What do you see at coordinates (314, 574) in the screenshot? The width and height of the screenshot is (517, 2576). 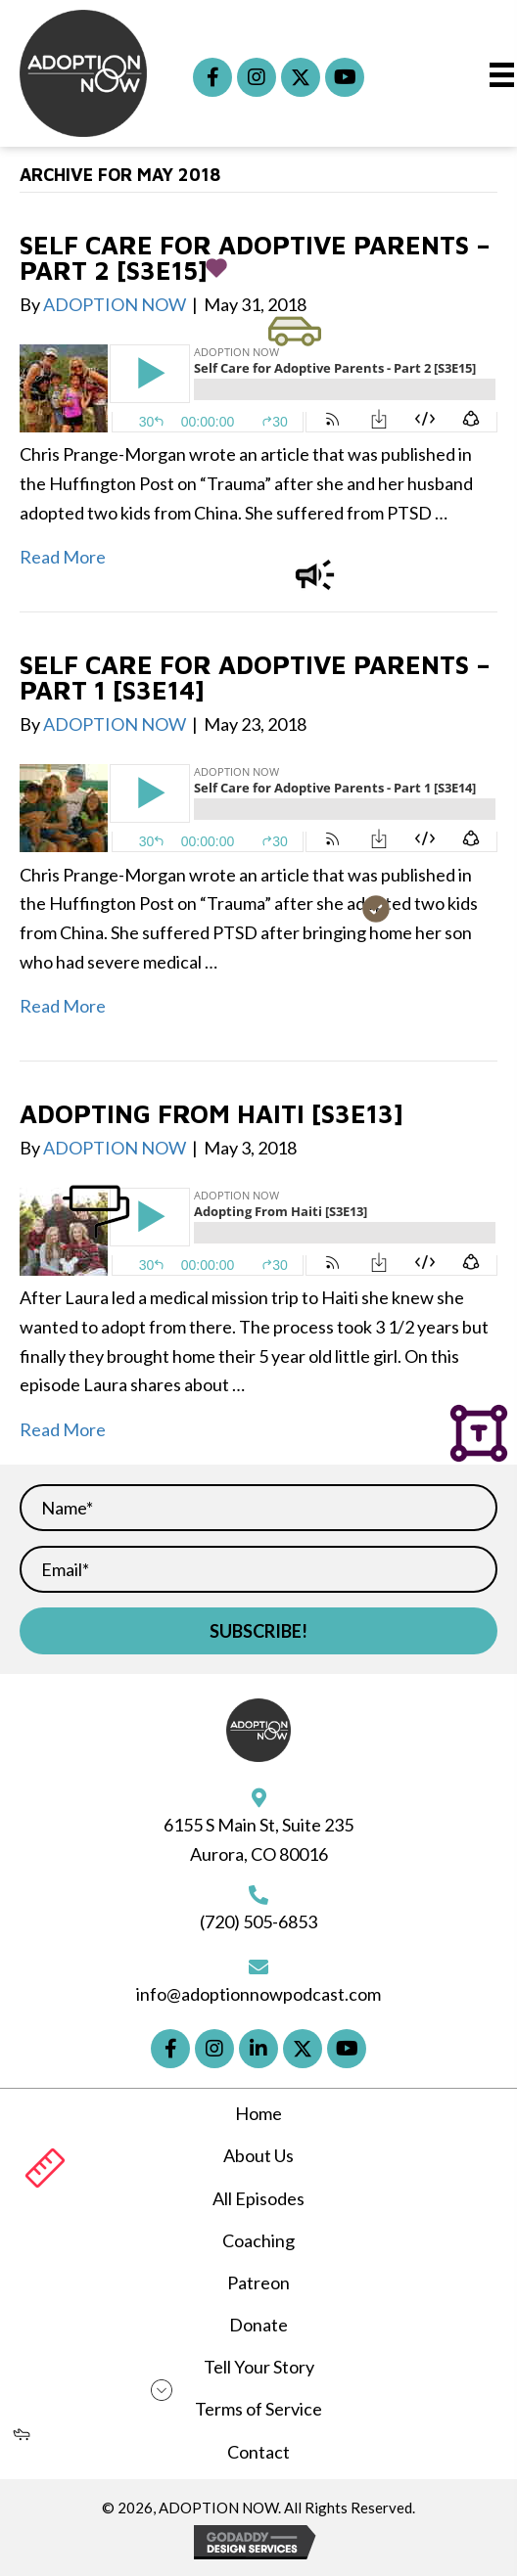 I see `make an announcement or broadcast` at bounding box center [314, 574].